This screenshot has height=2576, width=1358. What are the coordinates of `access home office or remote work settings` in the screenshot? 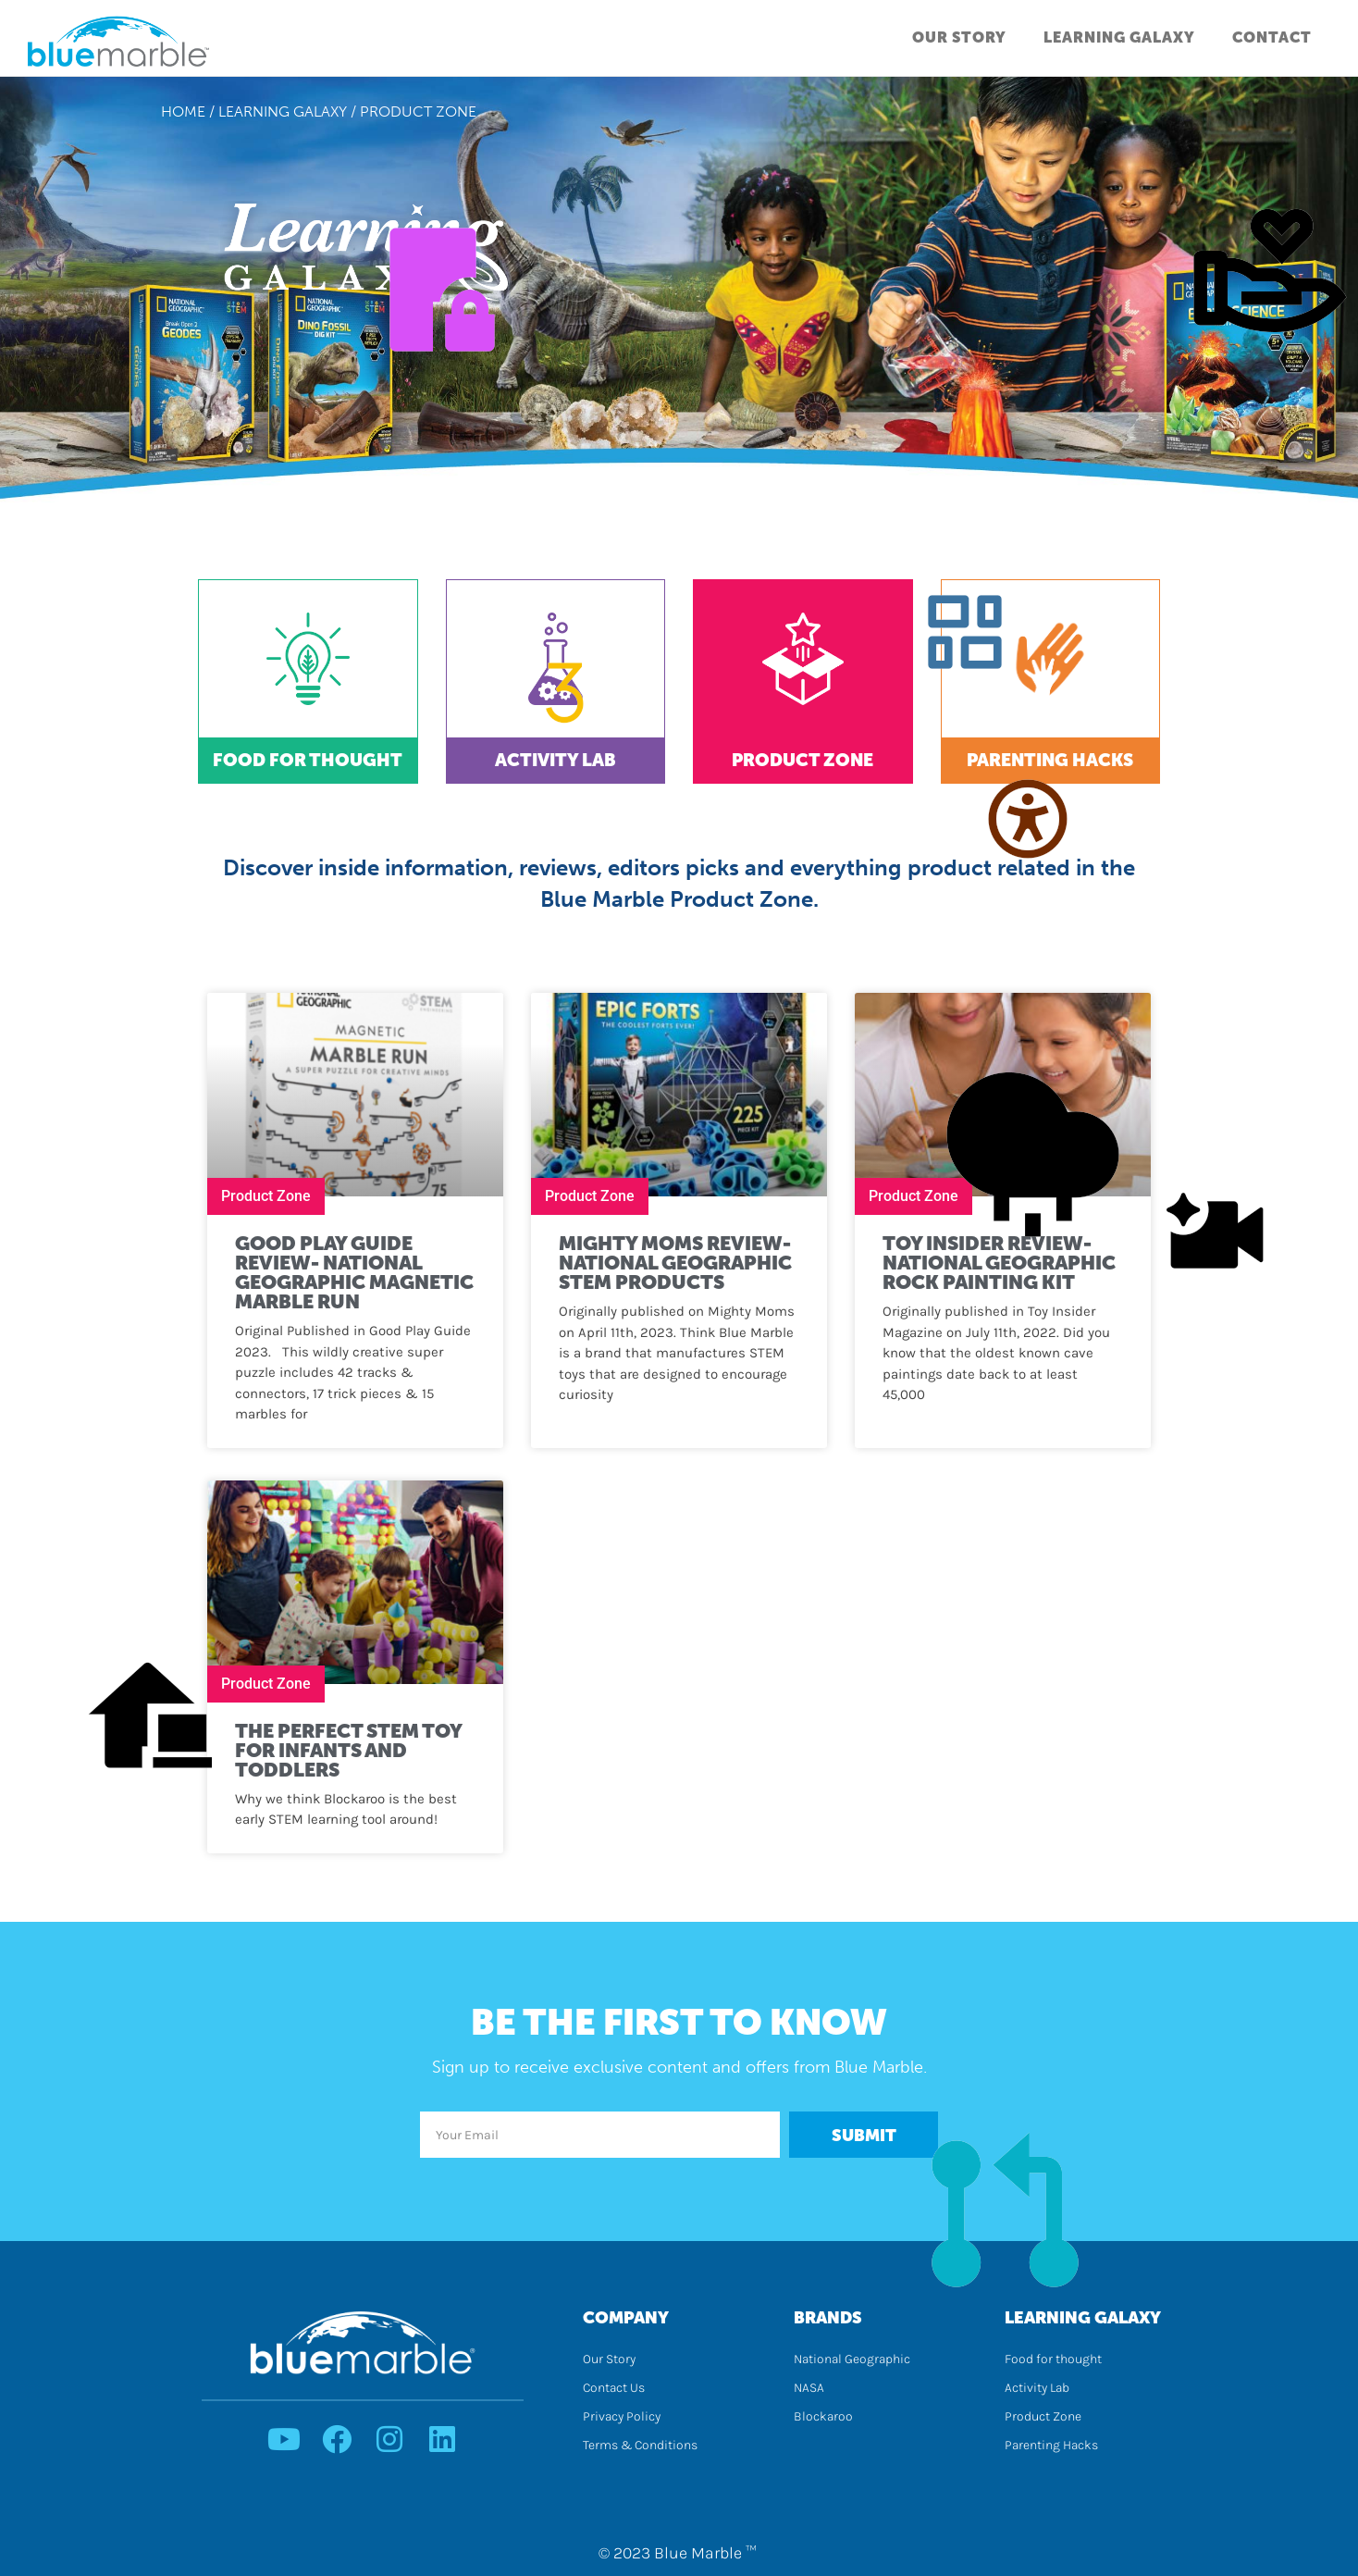 It's located at (147, 1719).